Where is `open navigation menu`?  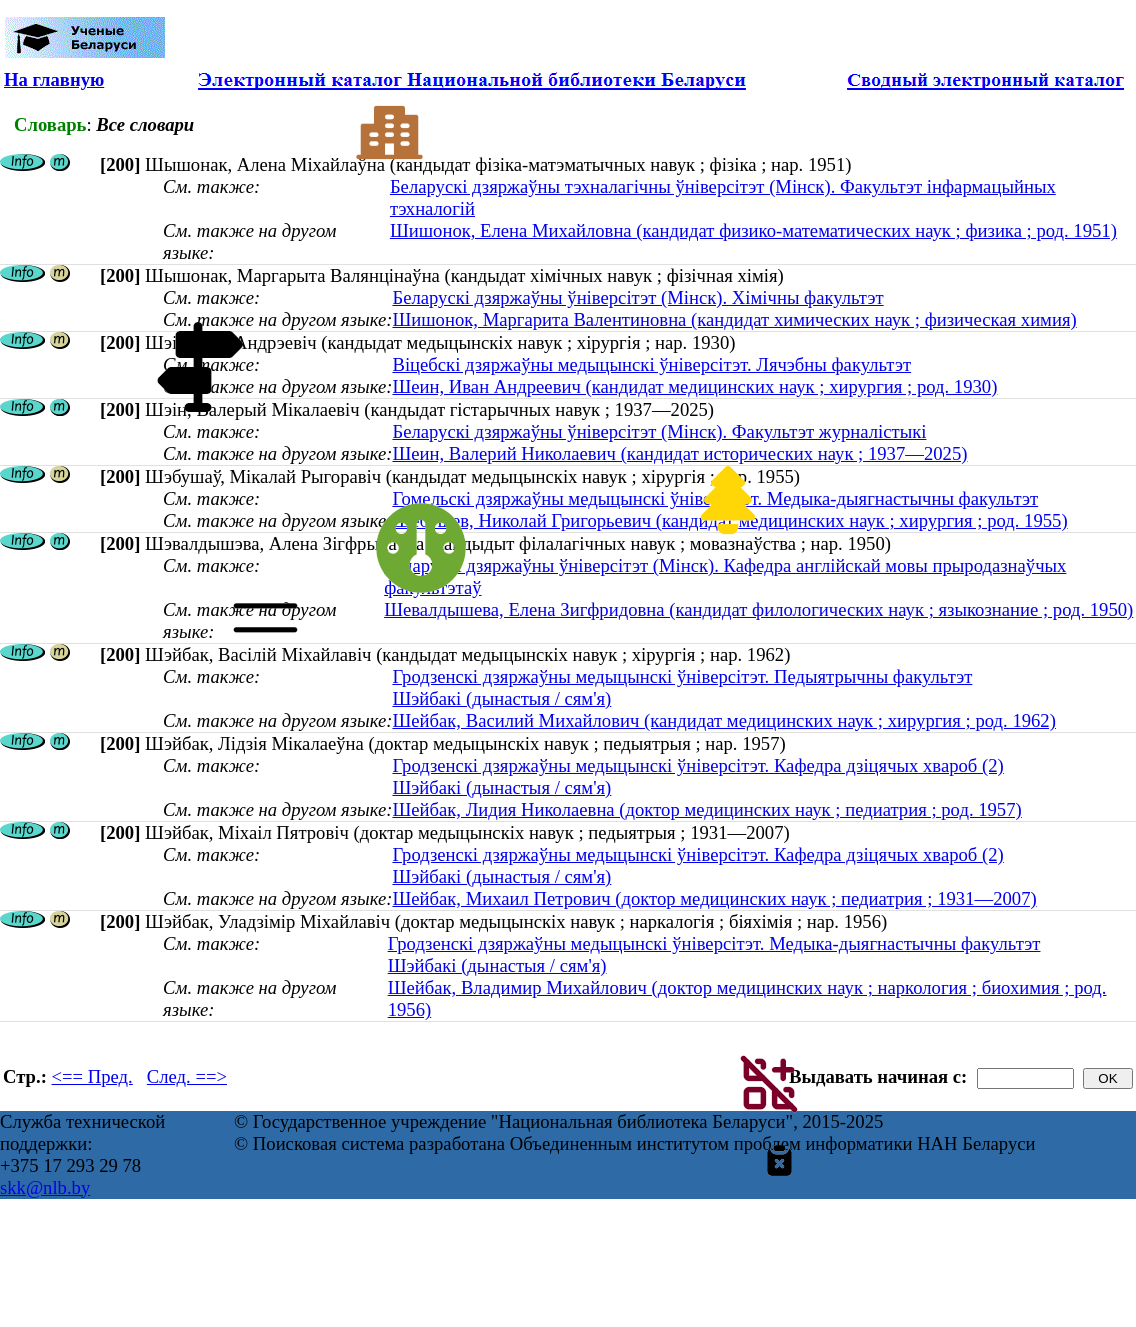 open navigation menu is located at coordinates (265, 616).